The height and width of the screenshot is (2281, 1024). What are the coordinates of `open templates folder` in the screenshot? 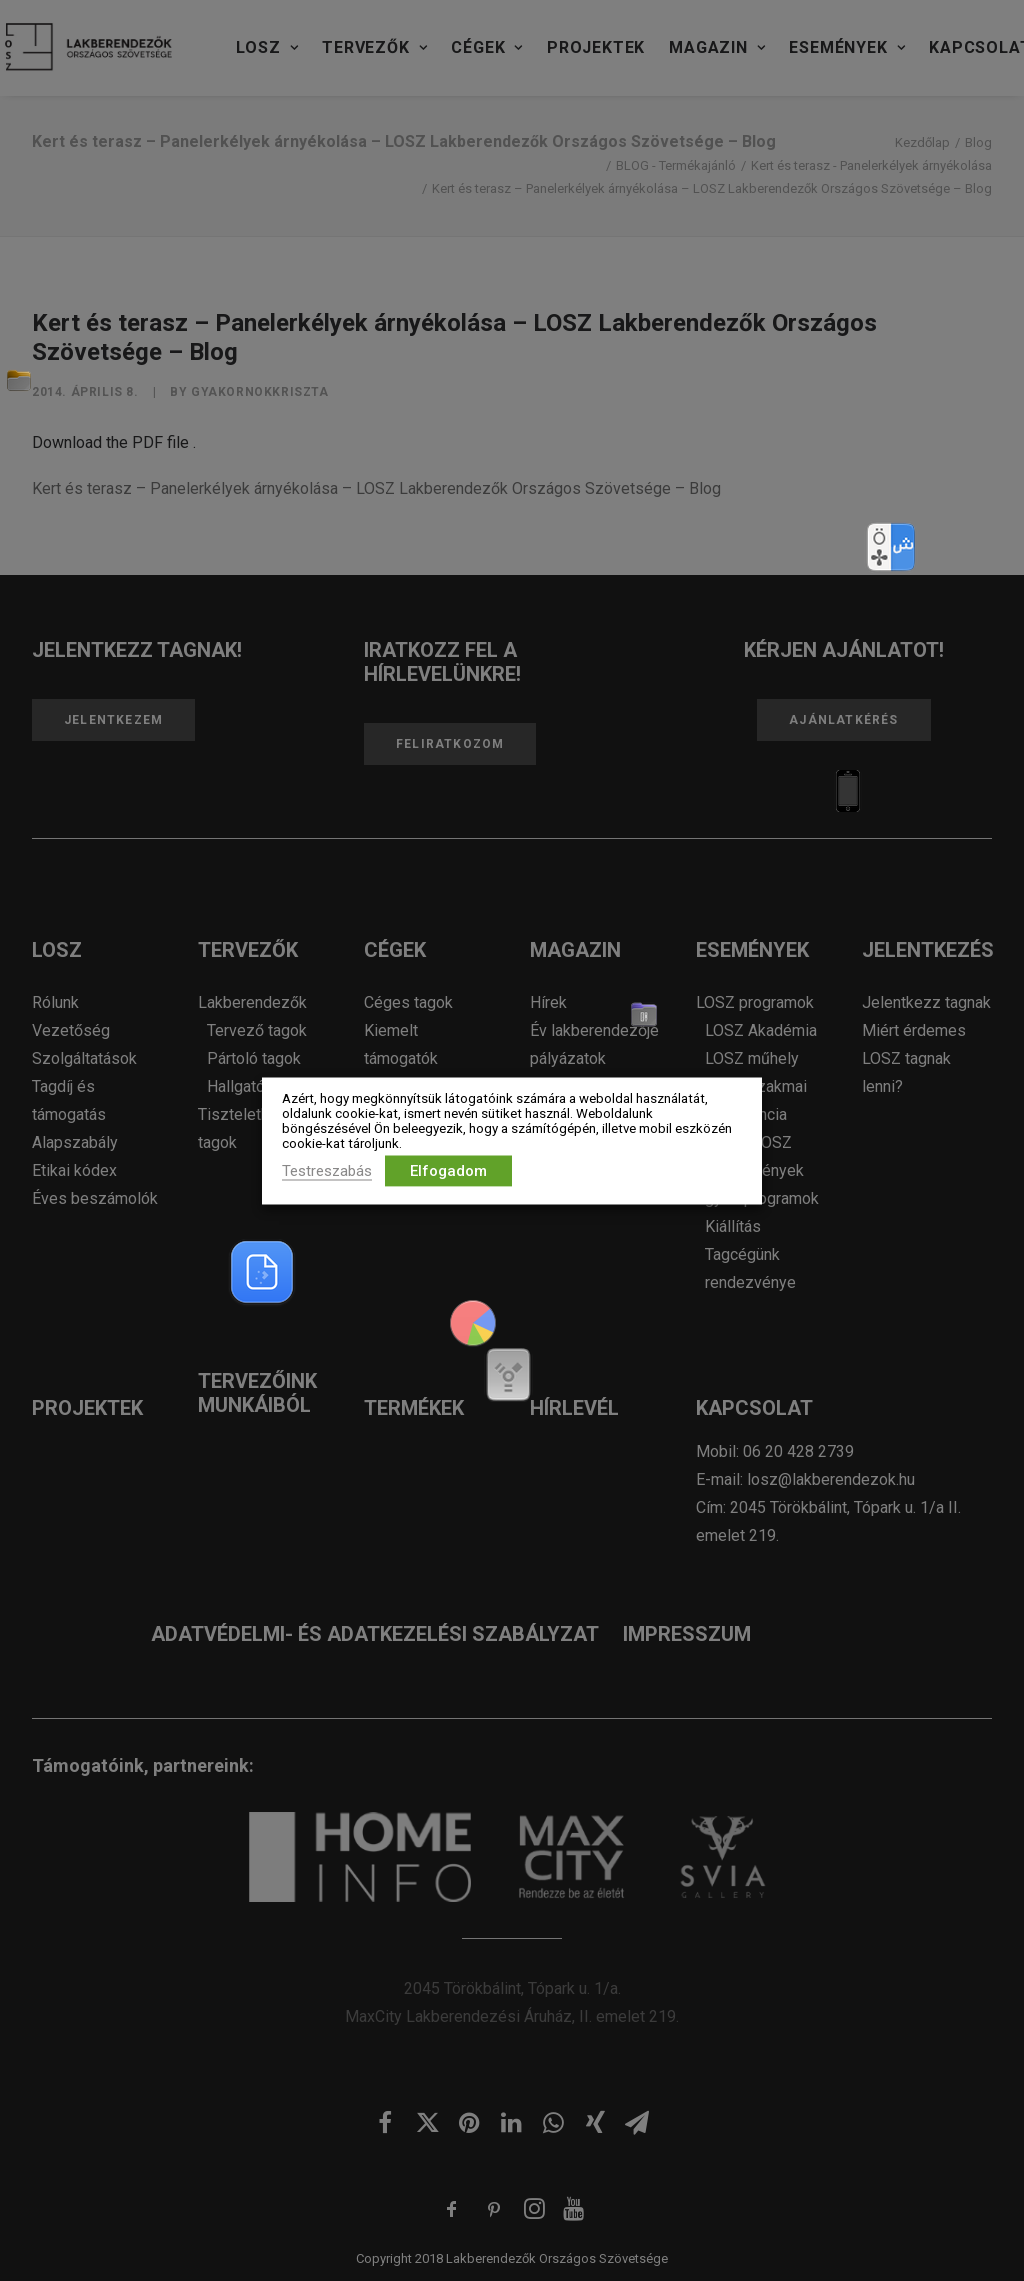 It's located at (644, 1014).